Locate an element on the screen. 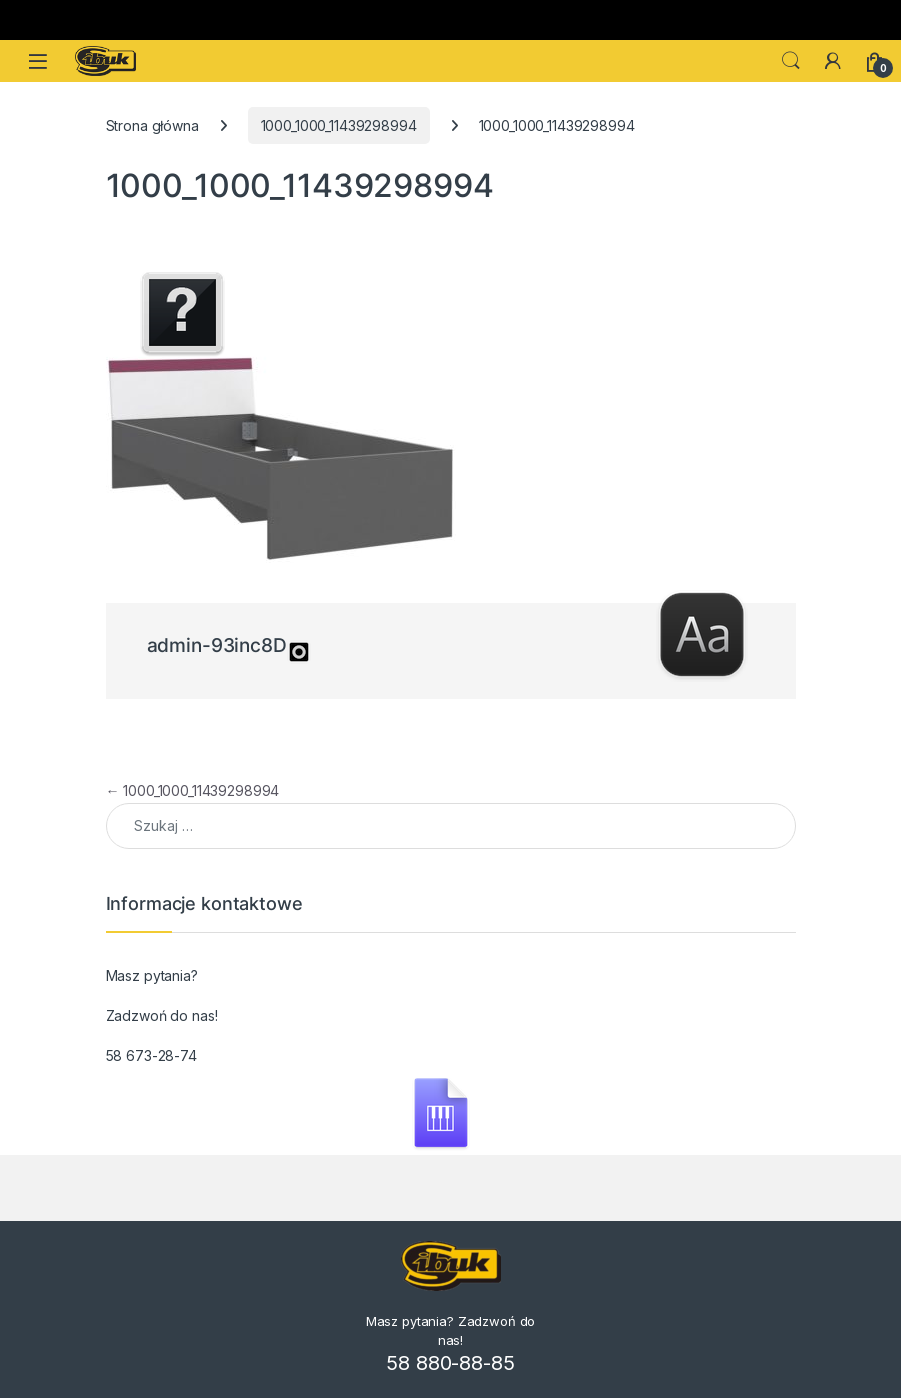  a midi audio file is located at coordinates (441, 1114).